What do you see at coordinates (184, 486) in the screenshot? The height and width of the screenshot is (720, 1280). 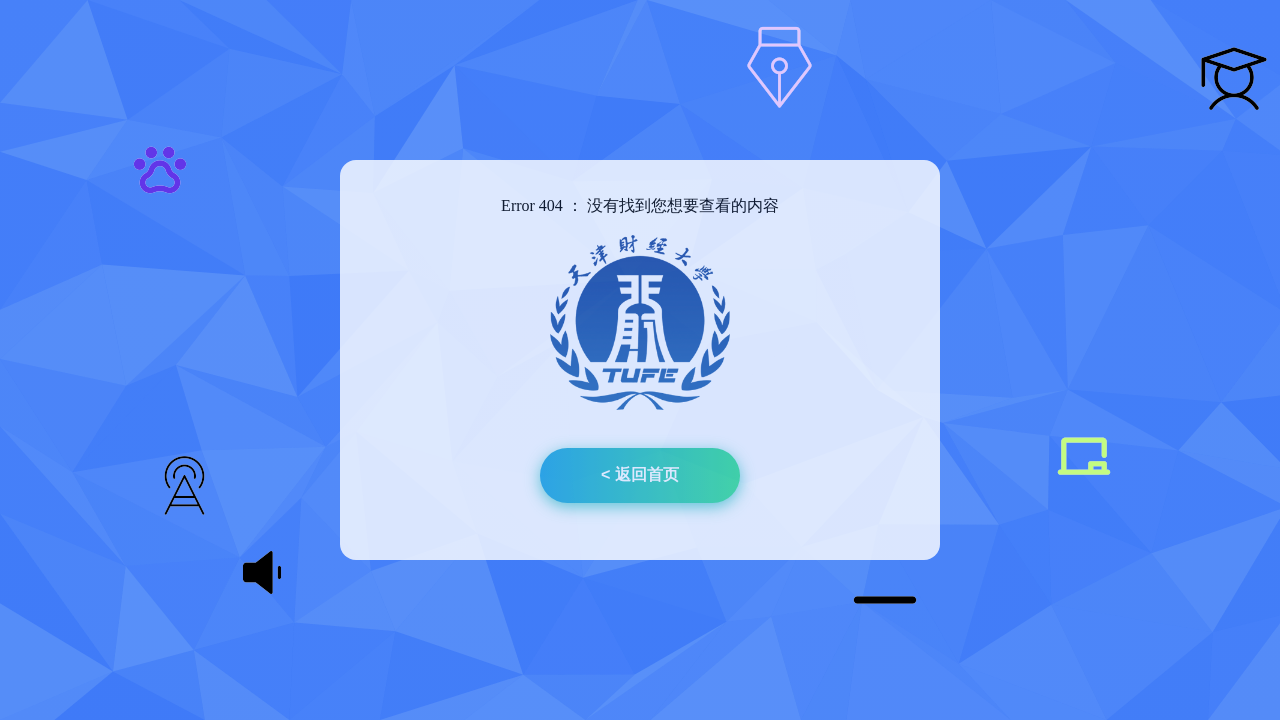 I see `indicates cellular network signal or connectivity` at bounding box center [184, 486].